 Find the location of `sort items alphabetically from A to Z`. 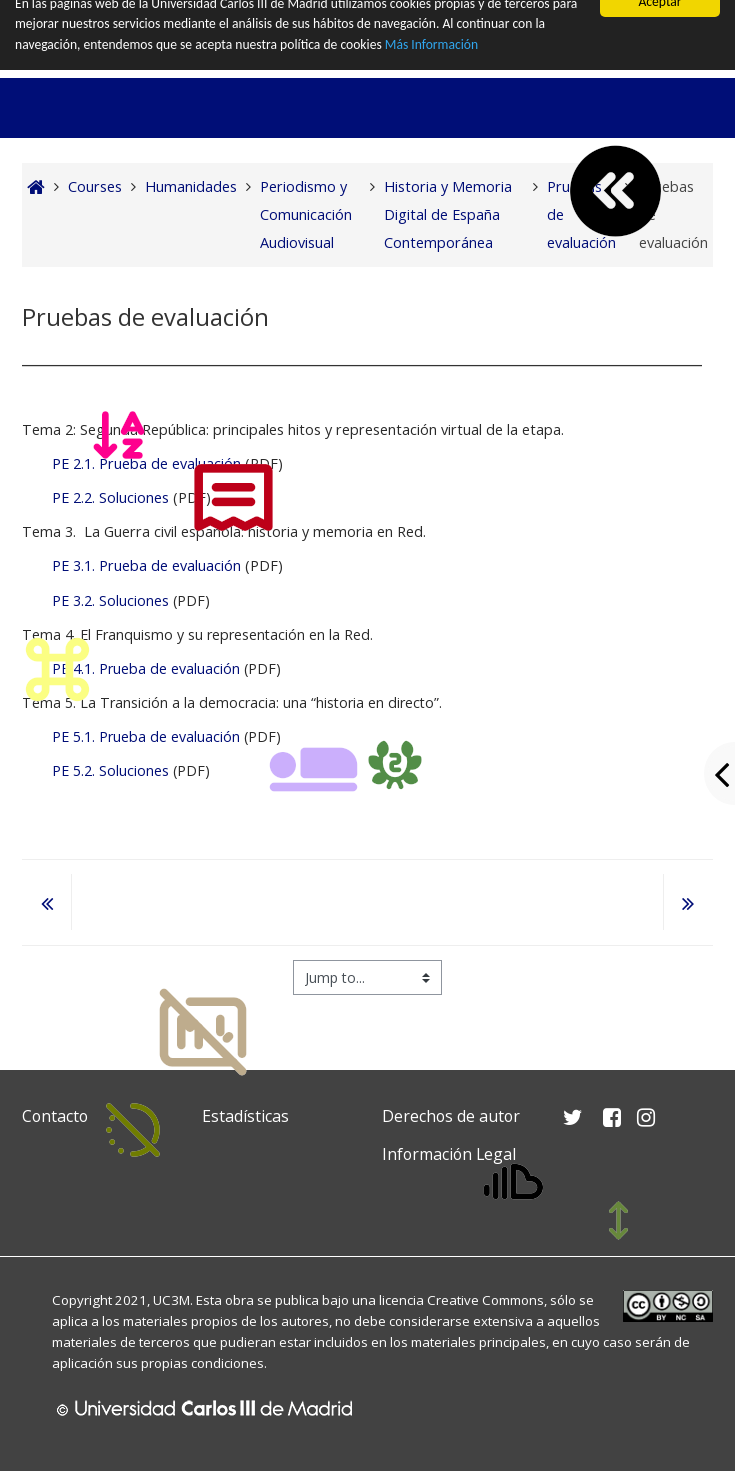

sort items alphabetically from A to Z is located at coordinates (119, 435).